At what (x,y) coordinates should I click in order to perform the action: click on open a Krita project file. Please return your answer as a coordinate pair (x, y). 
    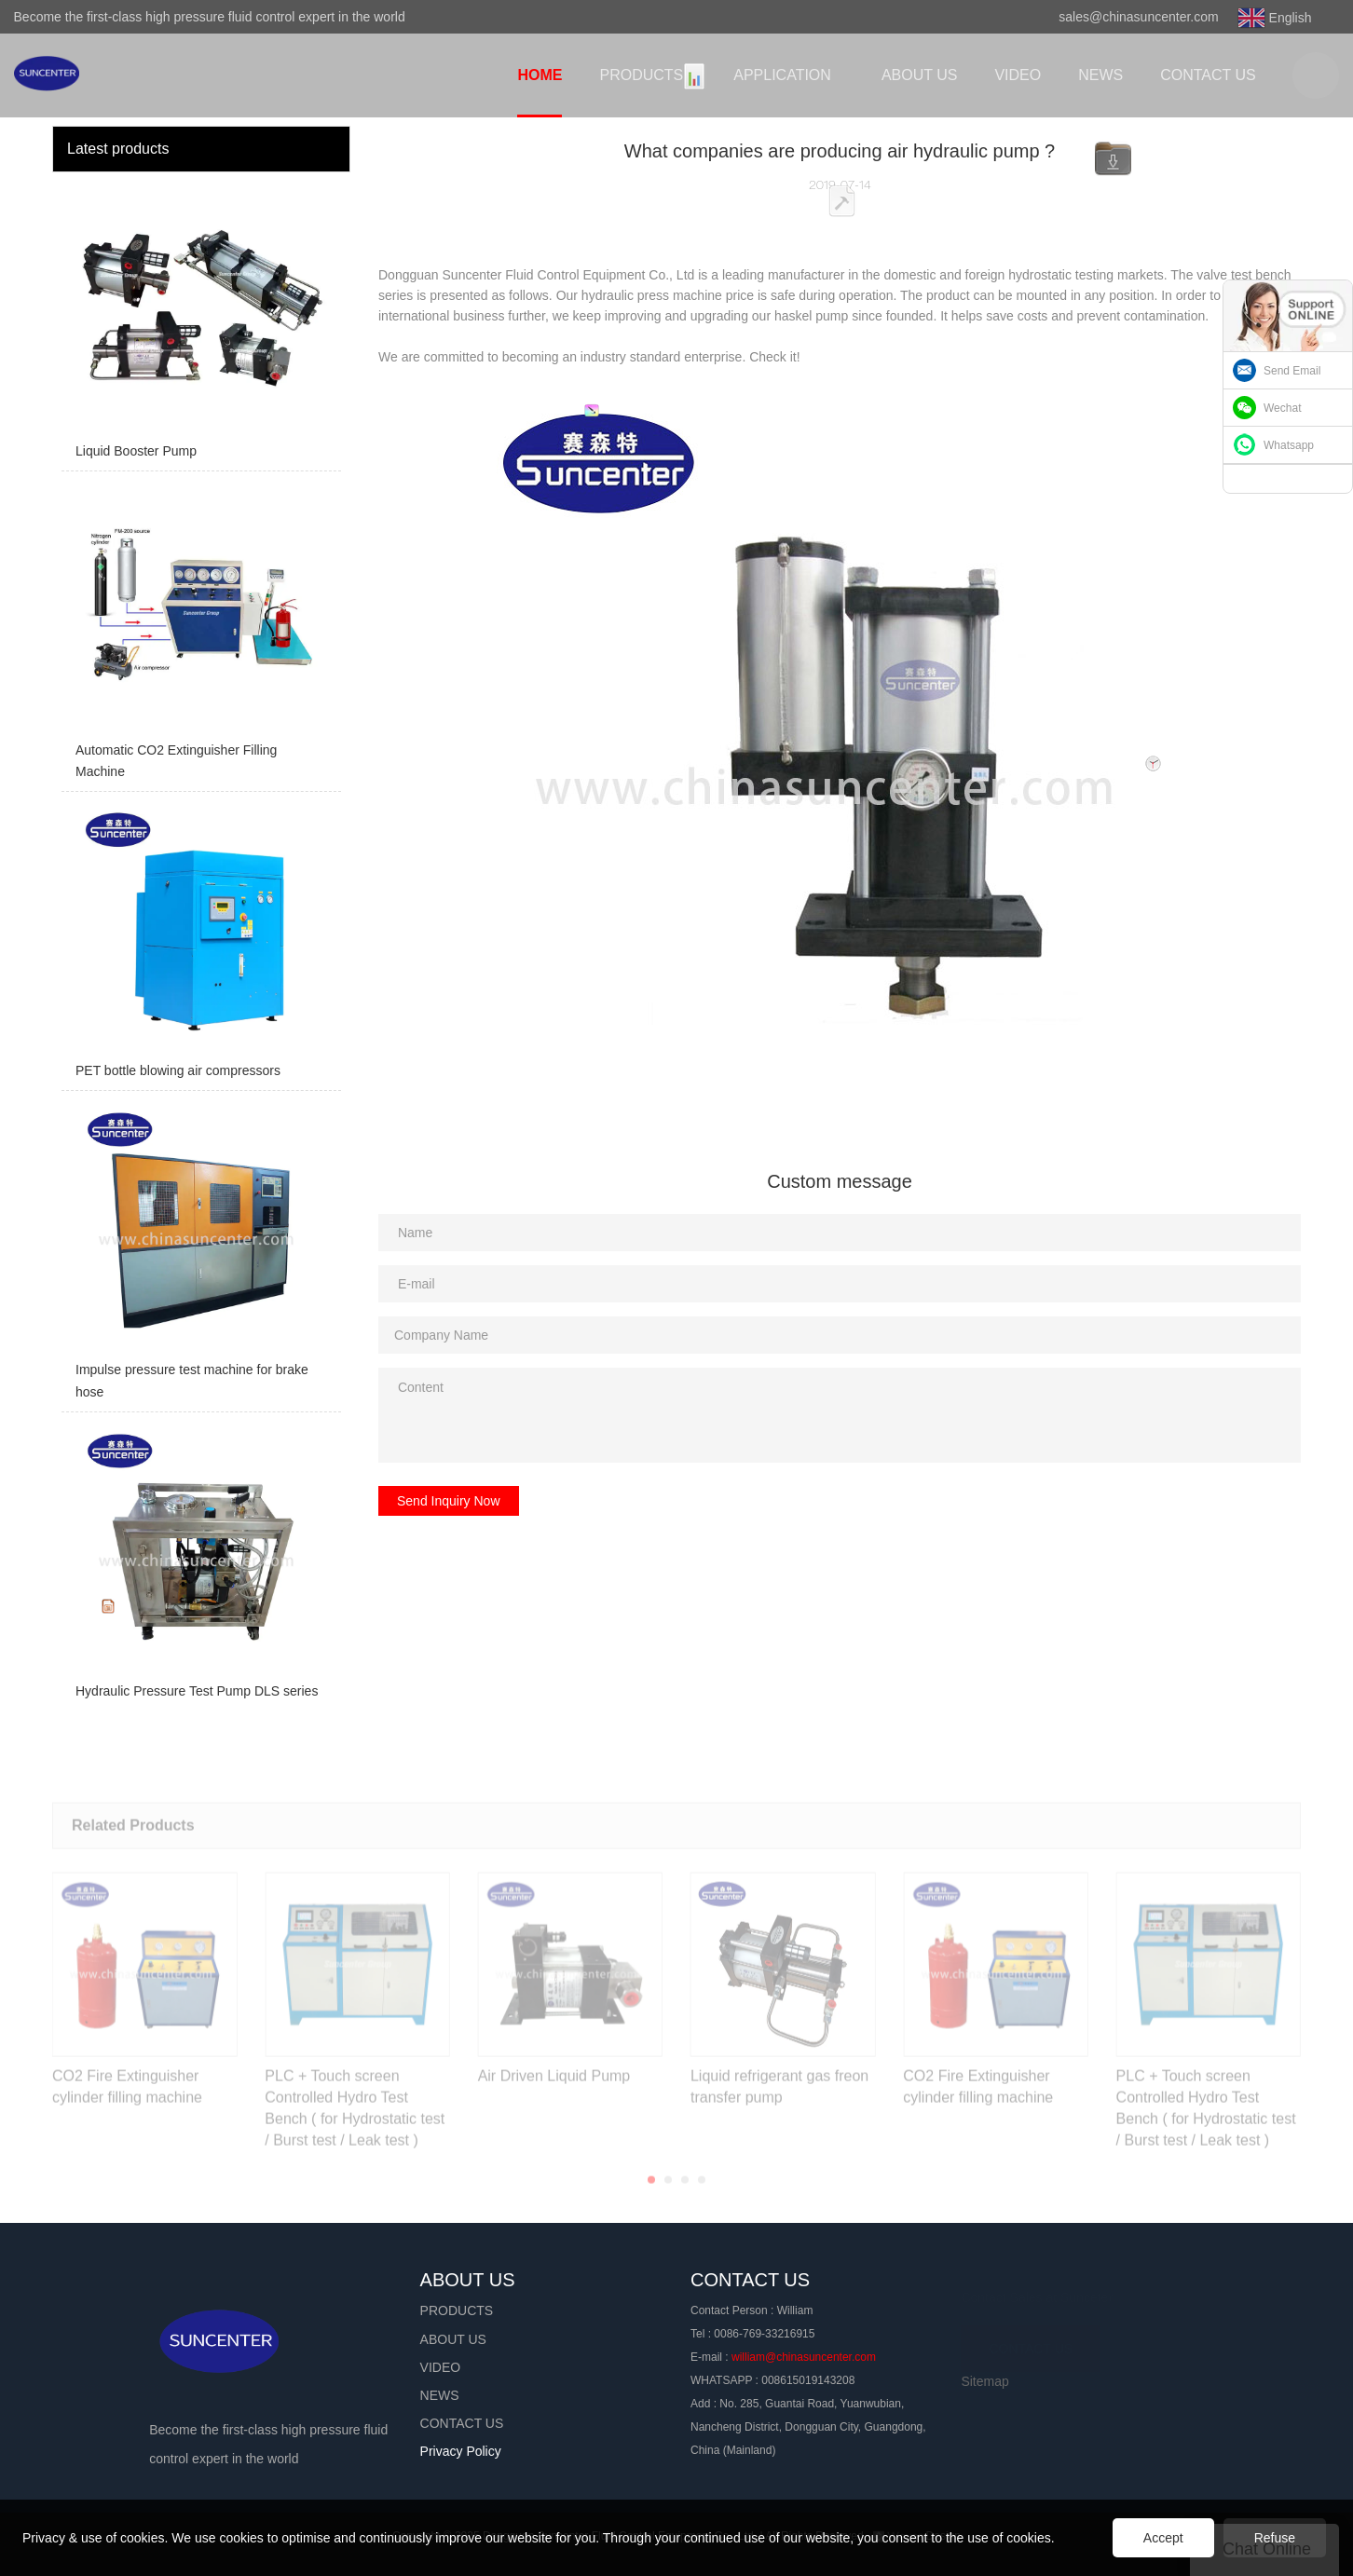
    Looking at the image, I should click on (592, 410).